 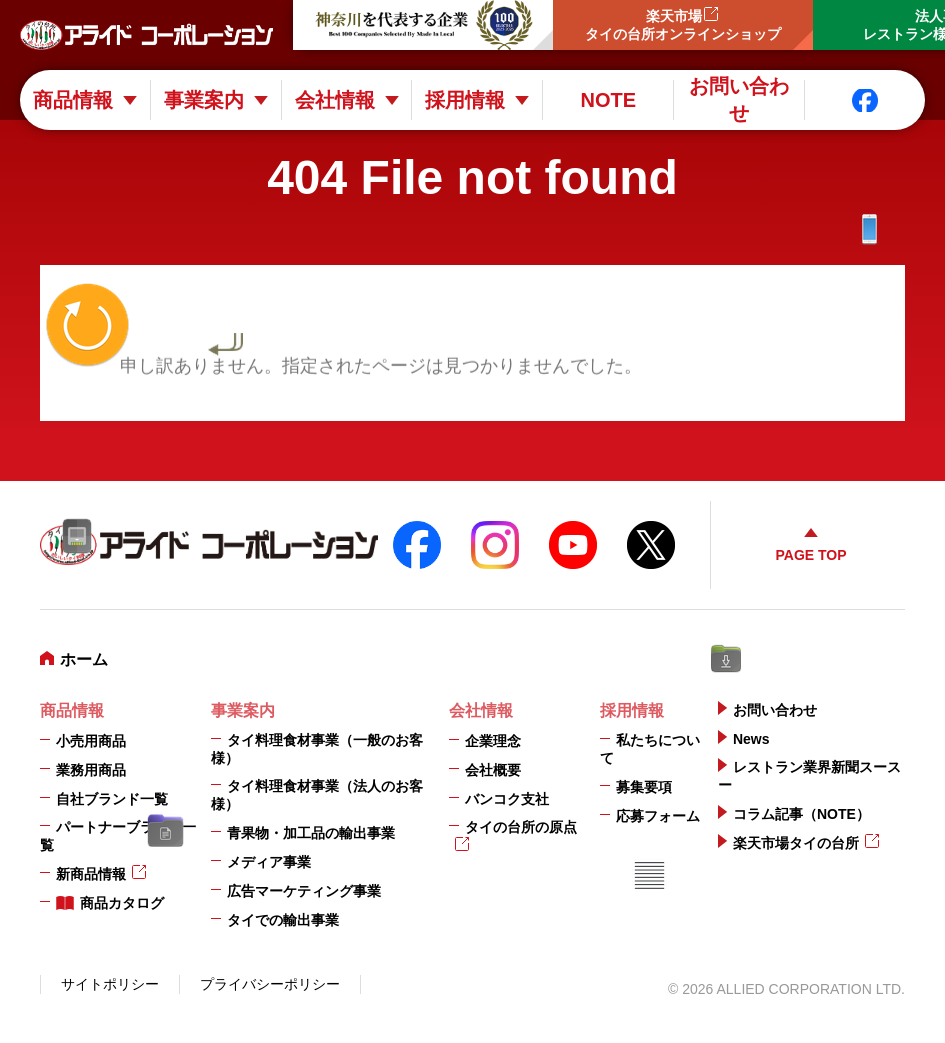 What do you see at coordinates (225, 342) in the screenshot?
I see `reply to all recipients of an email` at bounding box center [225, 342].